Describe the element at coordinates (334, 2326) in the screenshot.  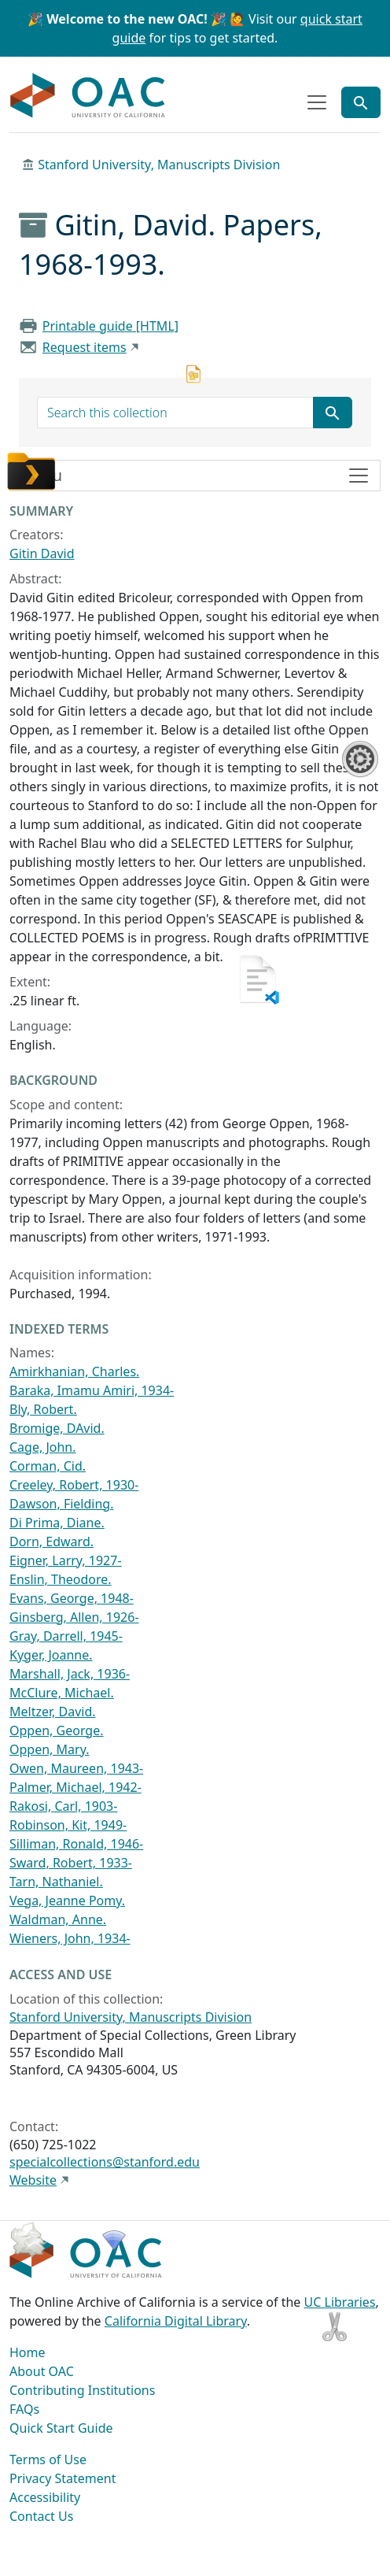
I see `cut selected content to clipboard` at that location.